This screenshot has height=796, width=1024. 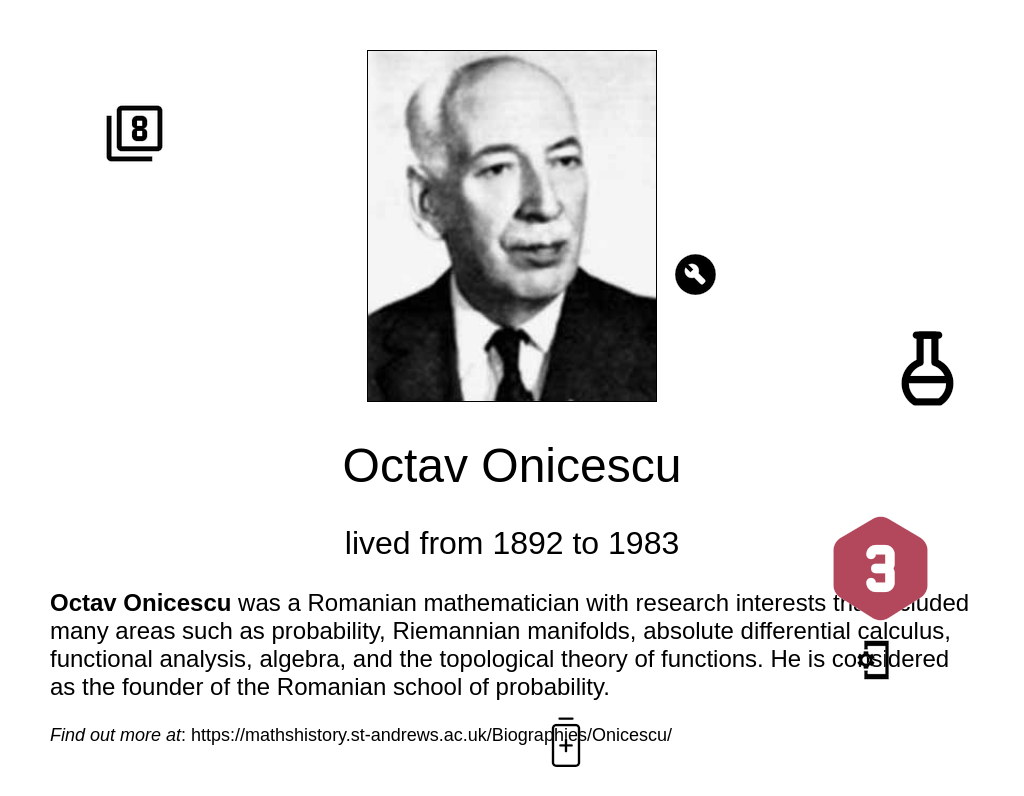 What do you see at coordinates (695, 274) in the screenshot?
I see `access settings or configuration options` at bounding box center [695, 274].